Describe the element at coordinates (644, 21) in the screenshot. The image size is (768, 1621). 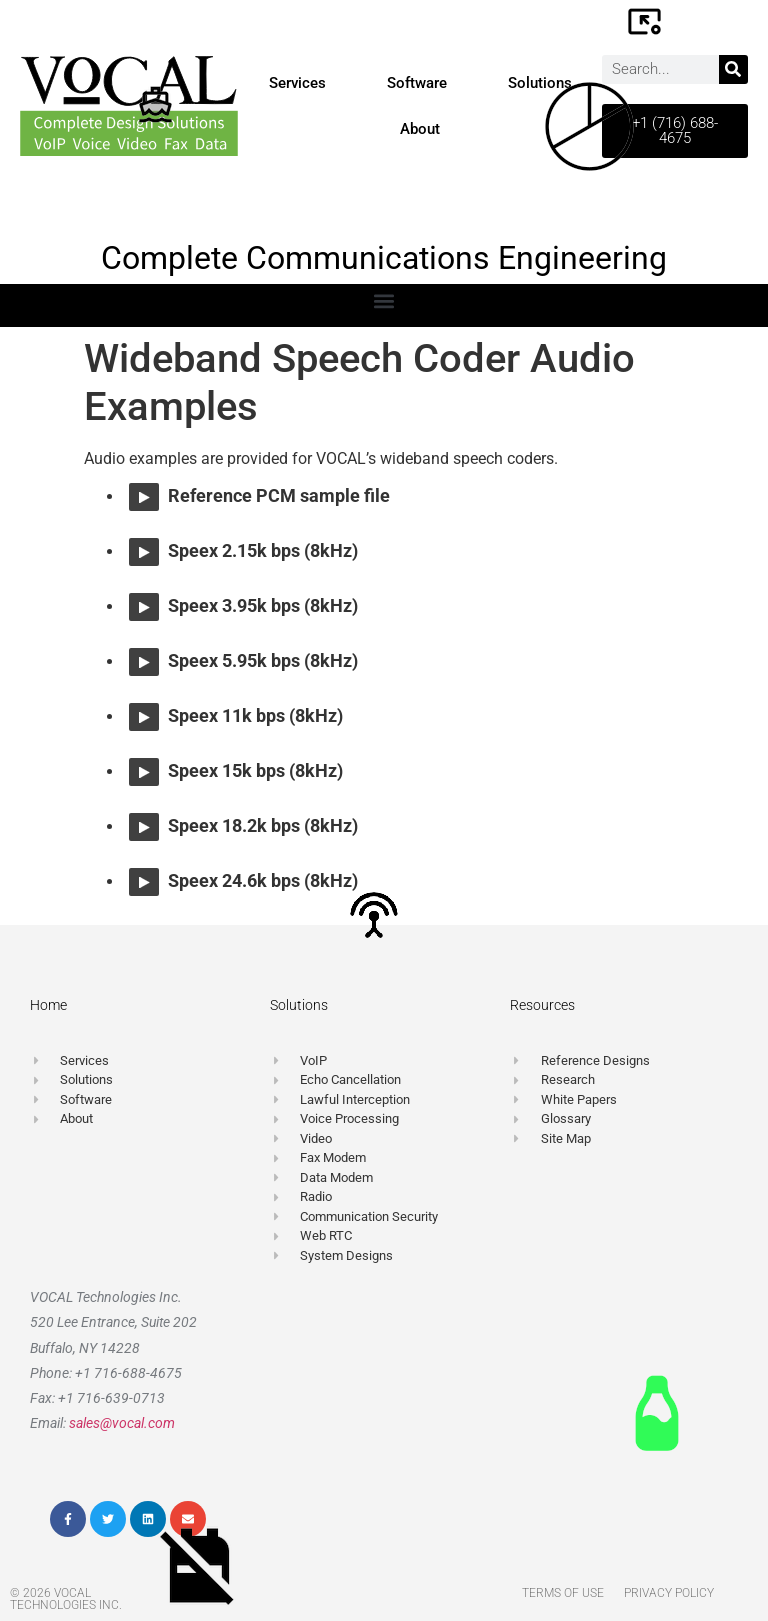
I see `pin item to the end of a list` at that location.